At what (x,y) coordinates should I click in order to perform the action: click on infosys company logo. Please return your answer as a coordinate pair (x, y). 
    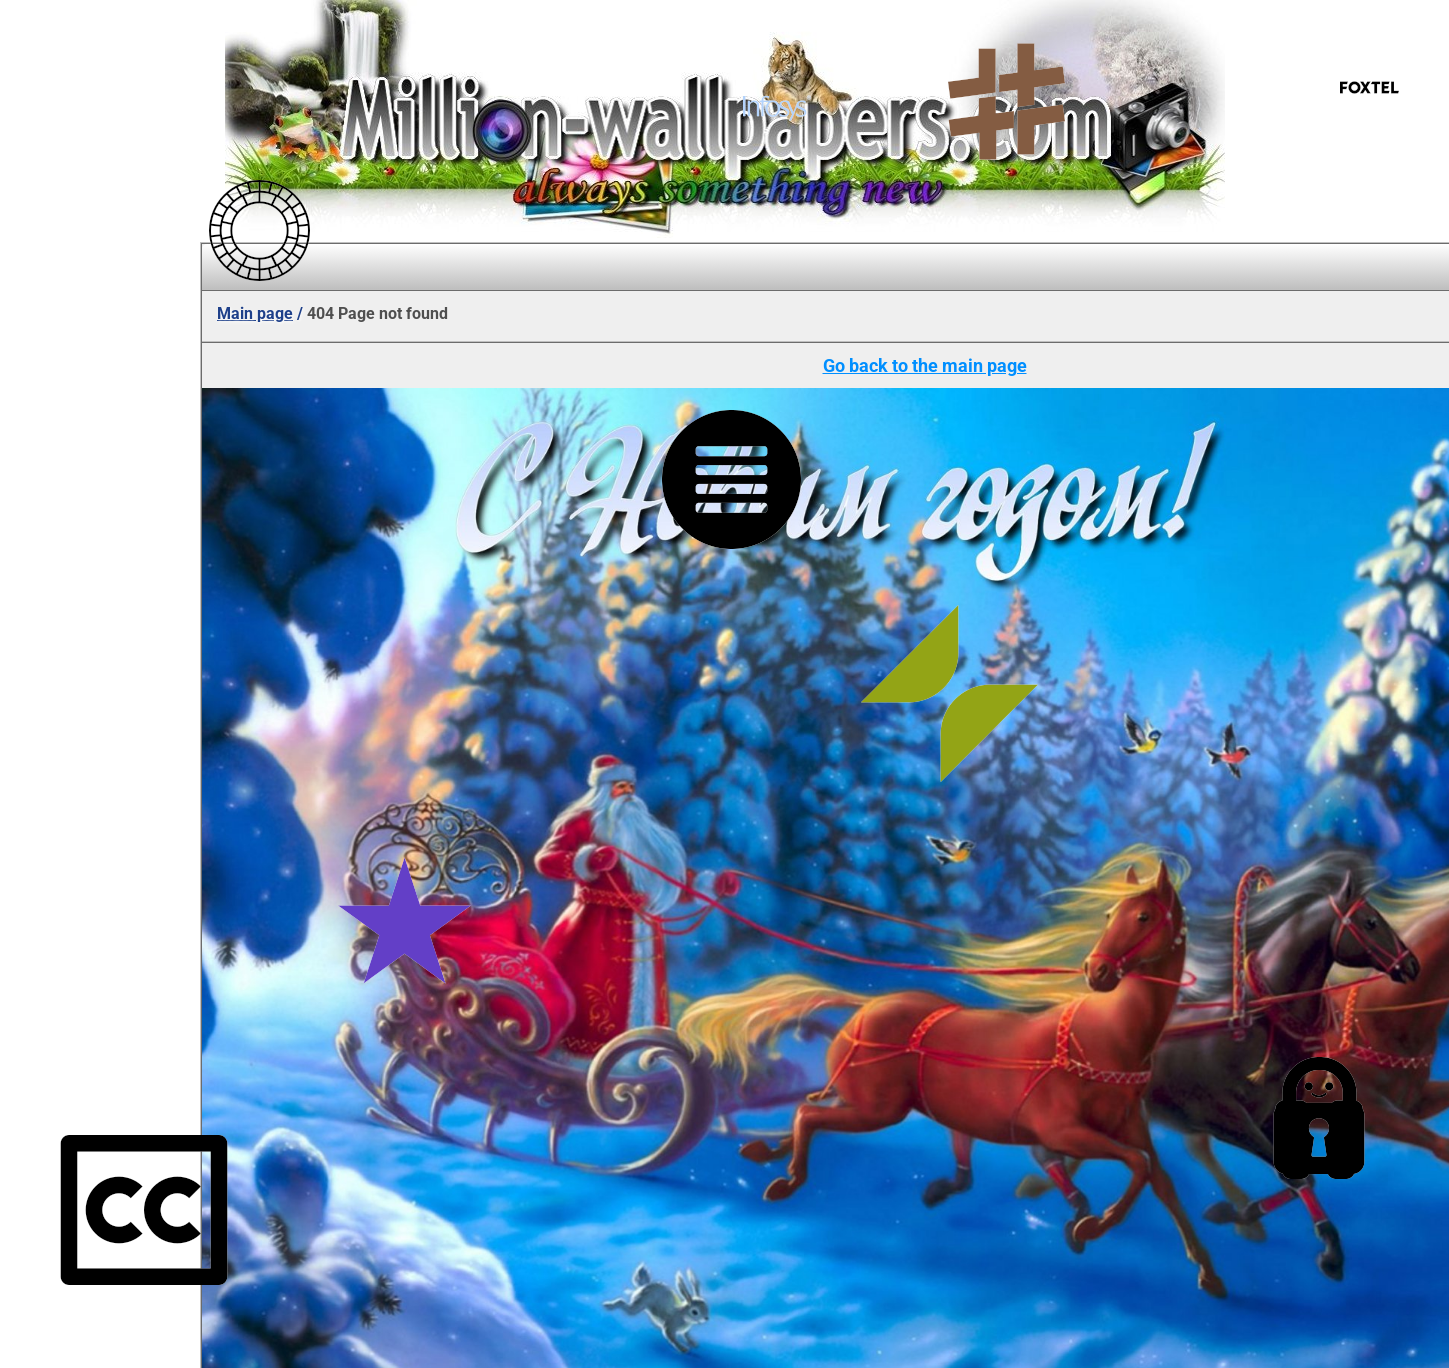
    Looking at the image, I should click on (777, 108).